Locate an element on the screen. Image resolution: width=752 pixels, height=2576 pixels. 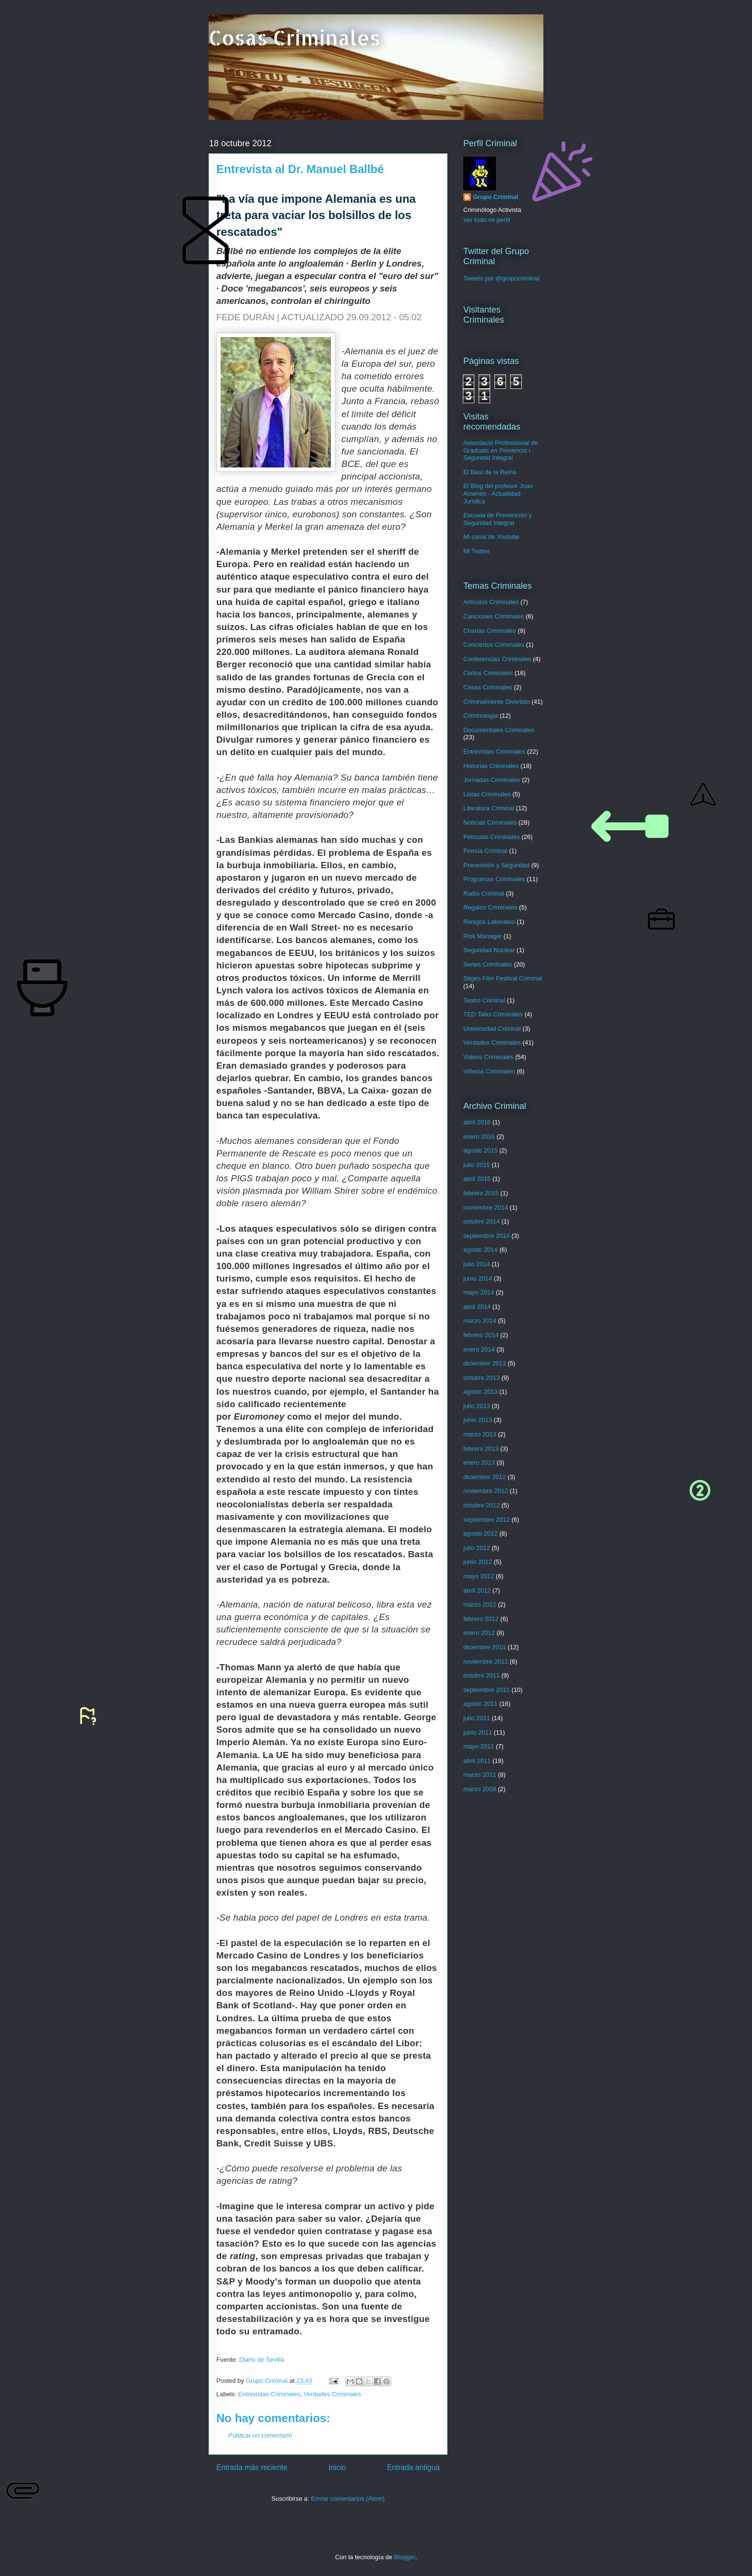
celebrate a completed milestone or achievement is located at coordinates (559, 175).